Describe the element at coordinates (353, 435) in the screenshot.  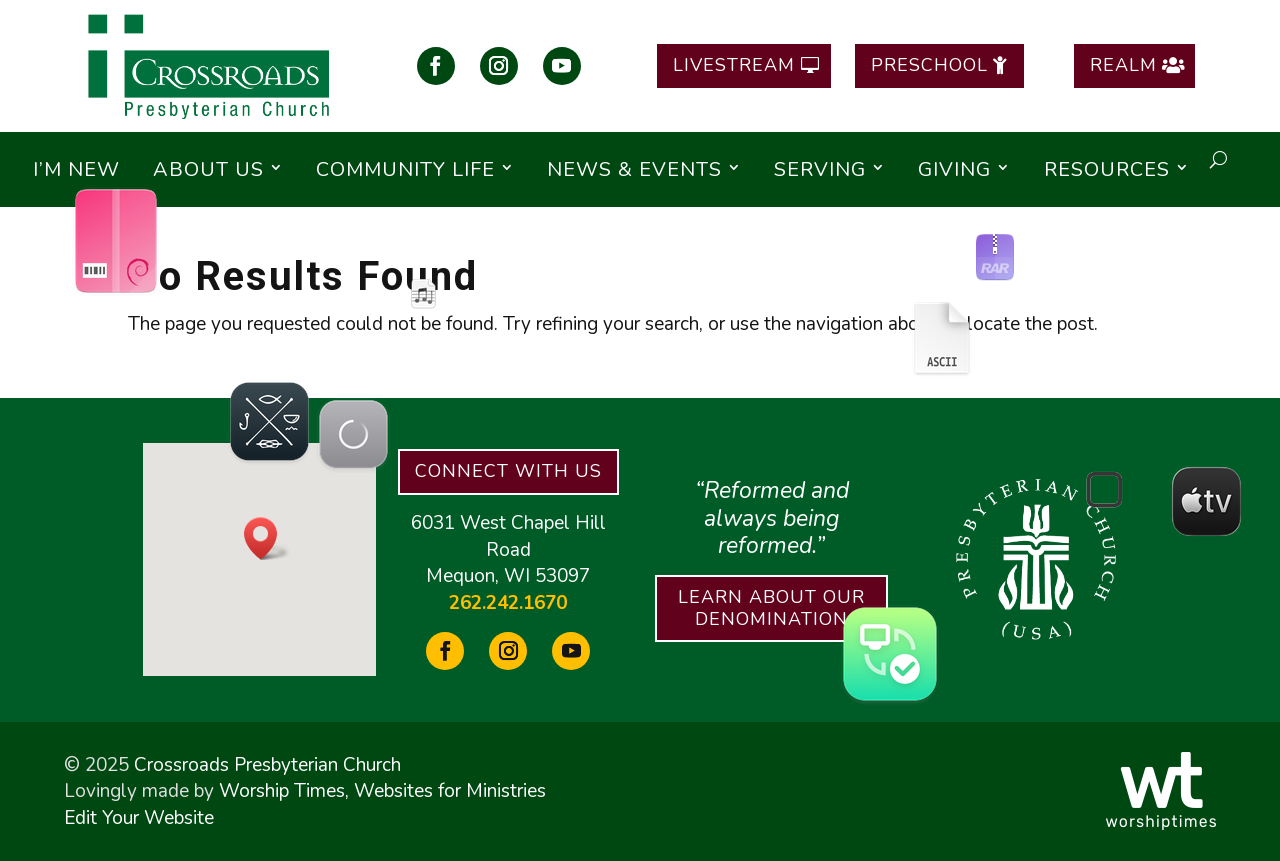
I see `access startup screen or boot settings` at that location.